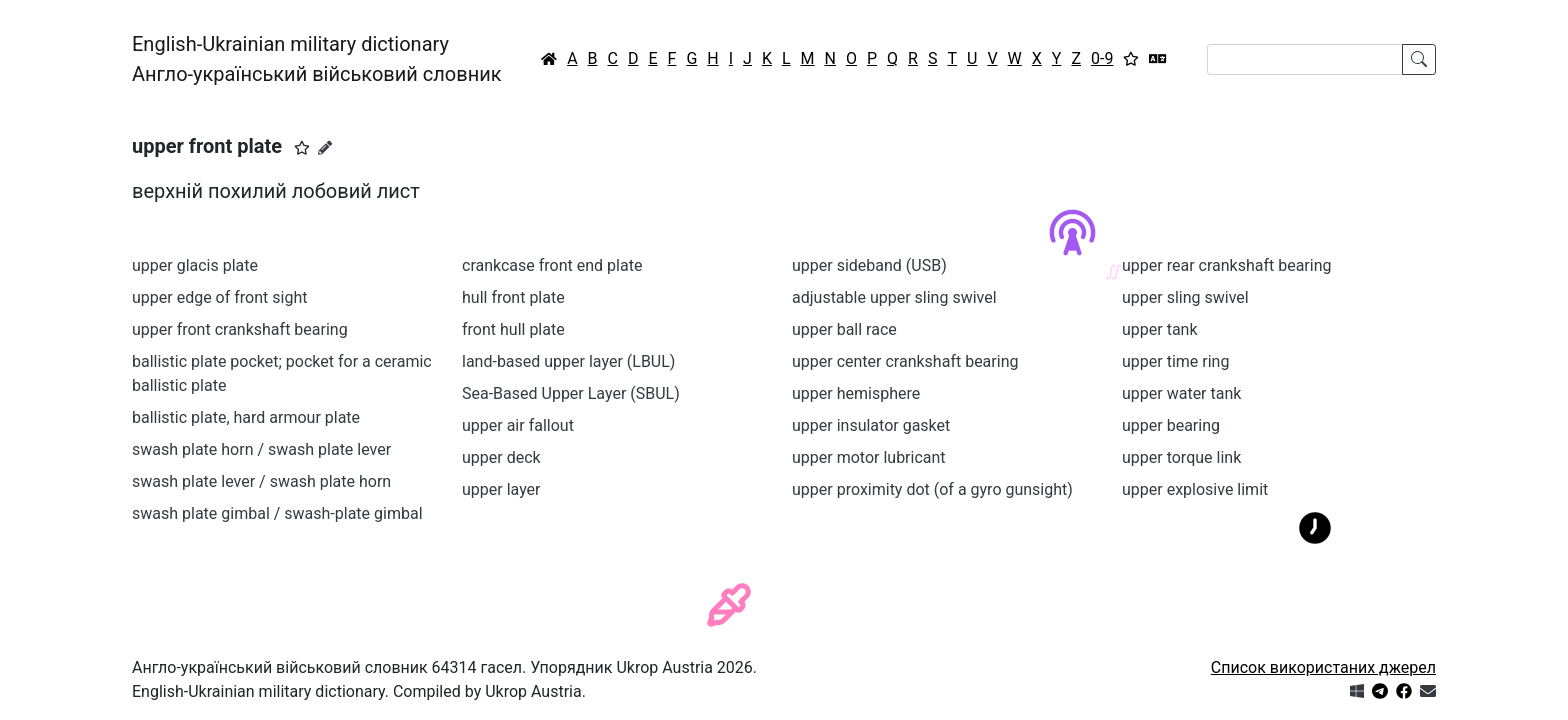 The image size is (1568, 720). Describe the element at coordinates (1315, 528) in the screenshot. I see `indicates the current time is 7 o'clock` at that location.